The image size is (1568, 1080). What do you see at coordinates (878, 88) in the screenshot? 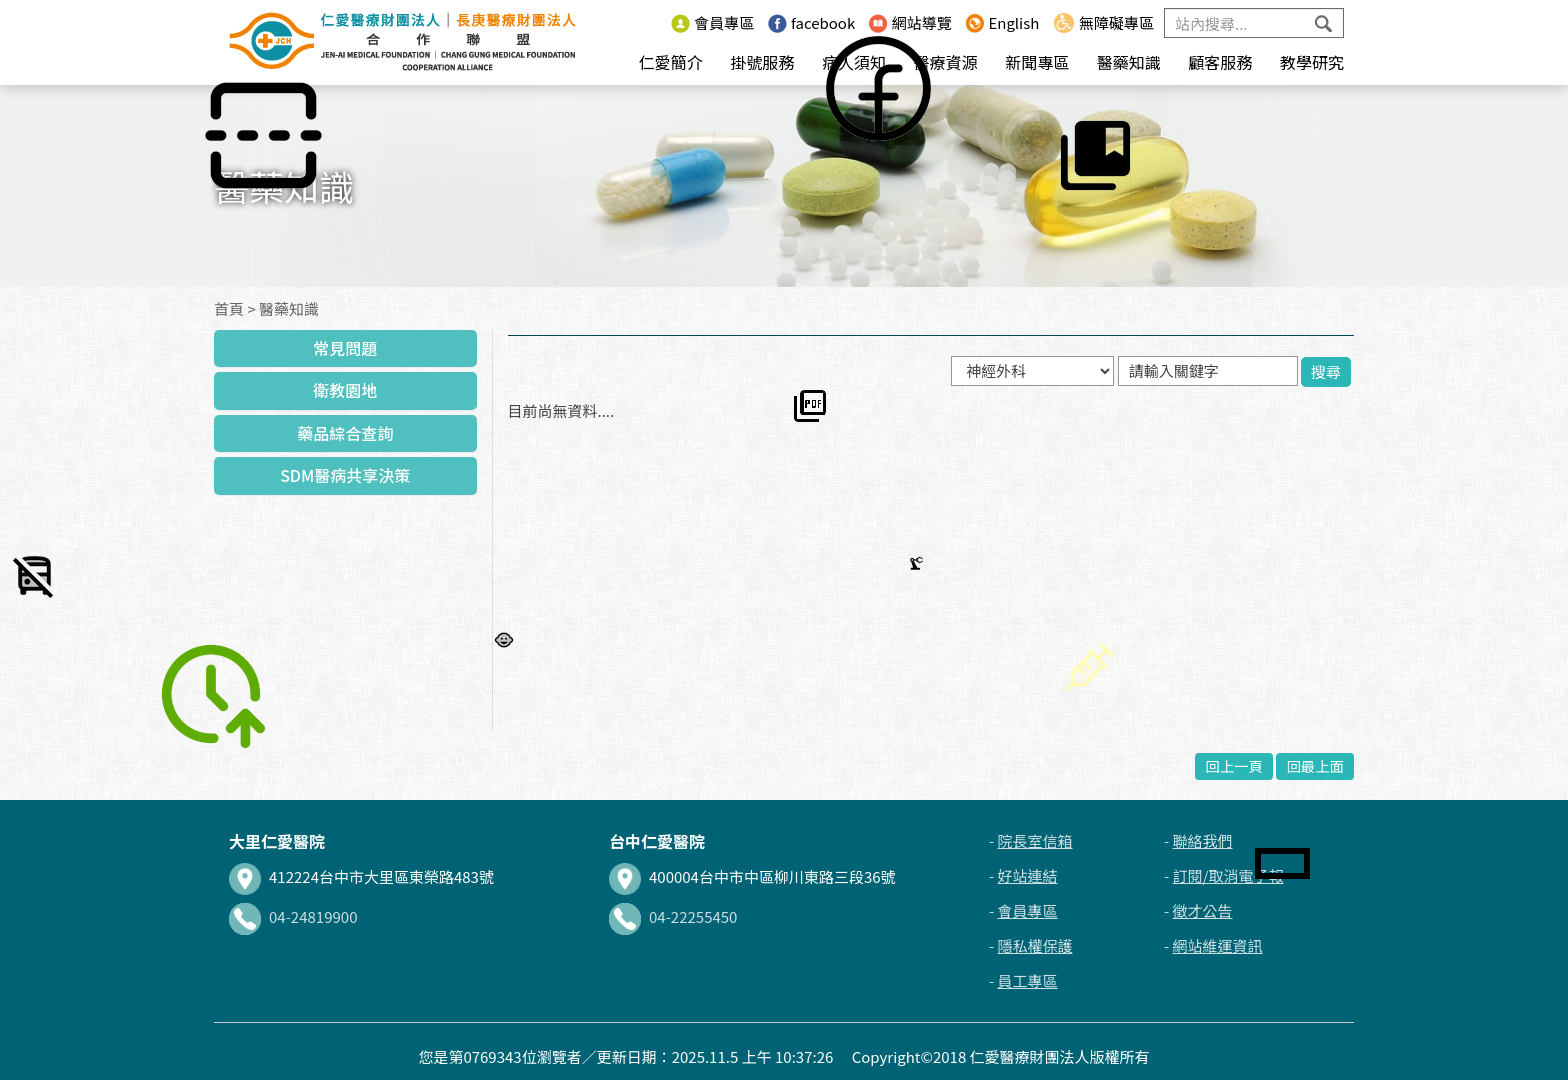
I see `link to Facebook profile or page` at bounding box center [878, 88].